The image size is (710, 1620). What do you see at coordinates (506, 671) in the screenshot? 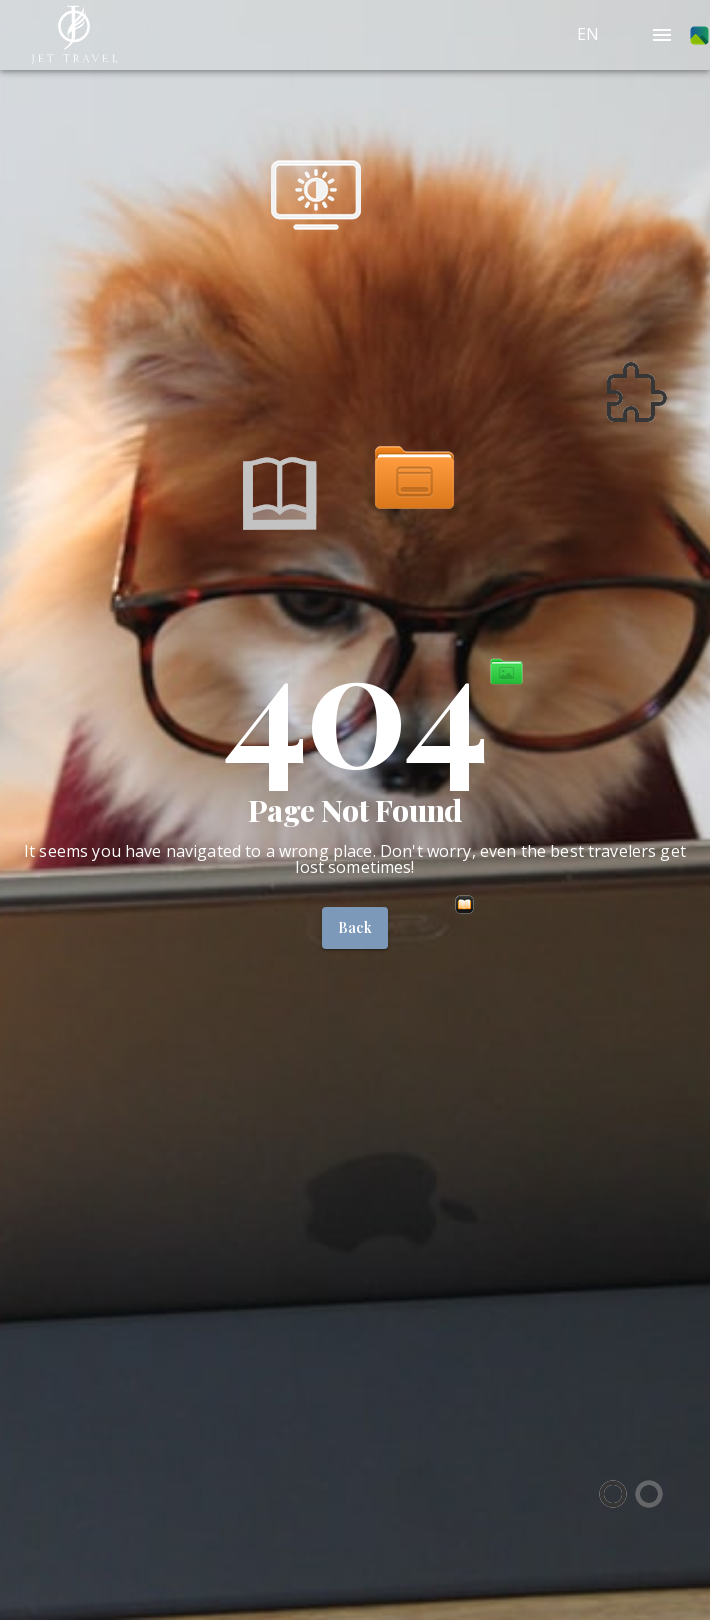
I see `open your images folder` at bounding box center [506, 671].